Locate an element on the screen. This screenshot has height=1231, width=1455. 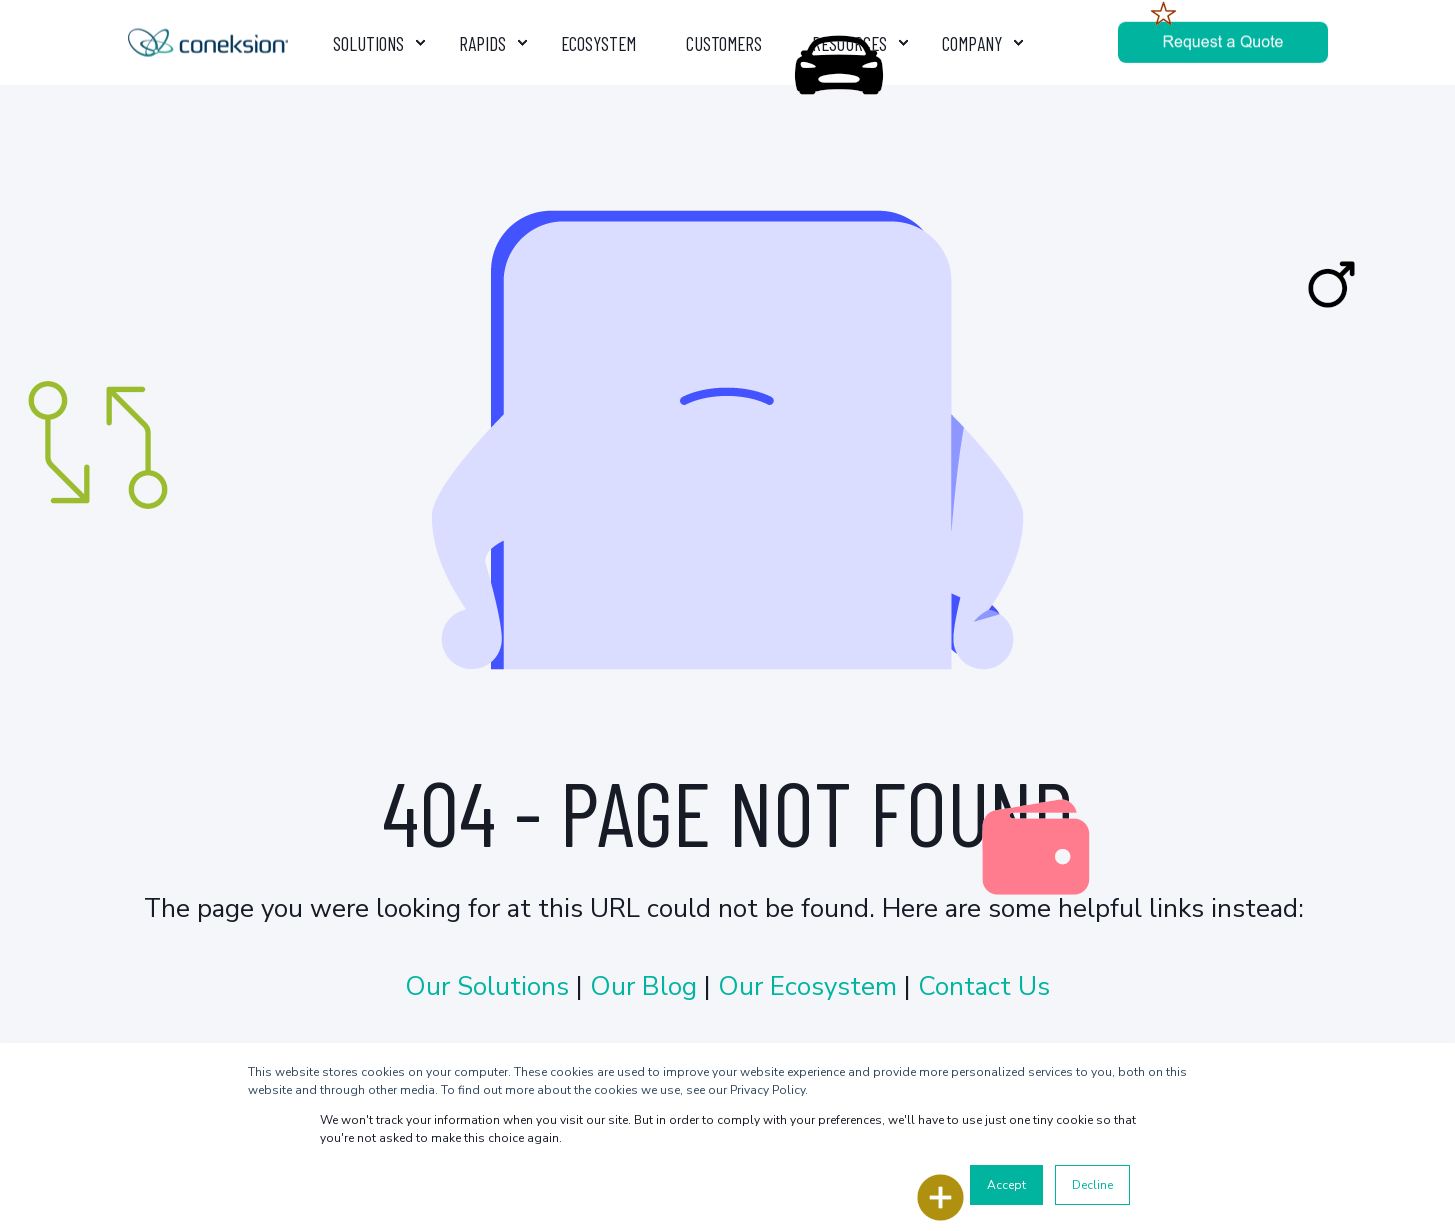
access vehicle or car-related features is located at coordinates (839, 65).